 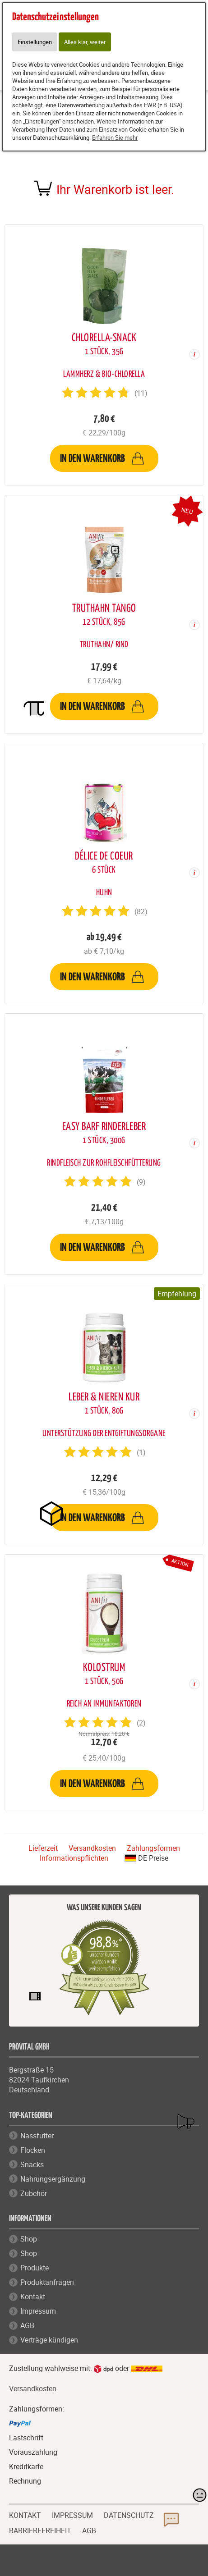 What do you see at coordinates (51, 1514) in the screenshot?
I see `view 3D model or object` at bounding box center [51, 1514].